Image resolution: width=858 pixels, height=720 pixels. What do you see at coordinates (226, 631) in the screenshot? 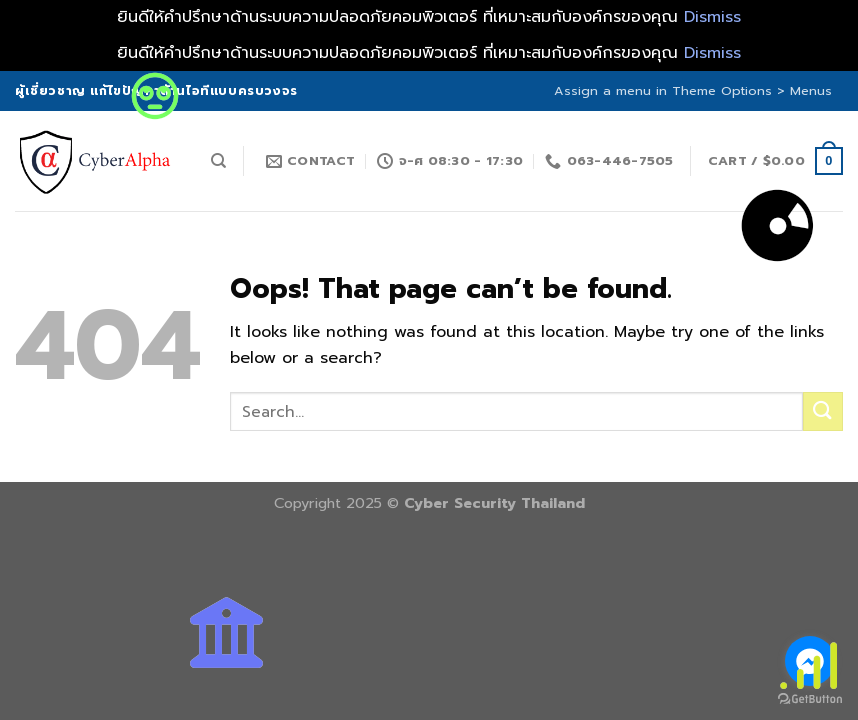
I see `access banking or financial services` at bounding box center [226, 631].